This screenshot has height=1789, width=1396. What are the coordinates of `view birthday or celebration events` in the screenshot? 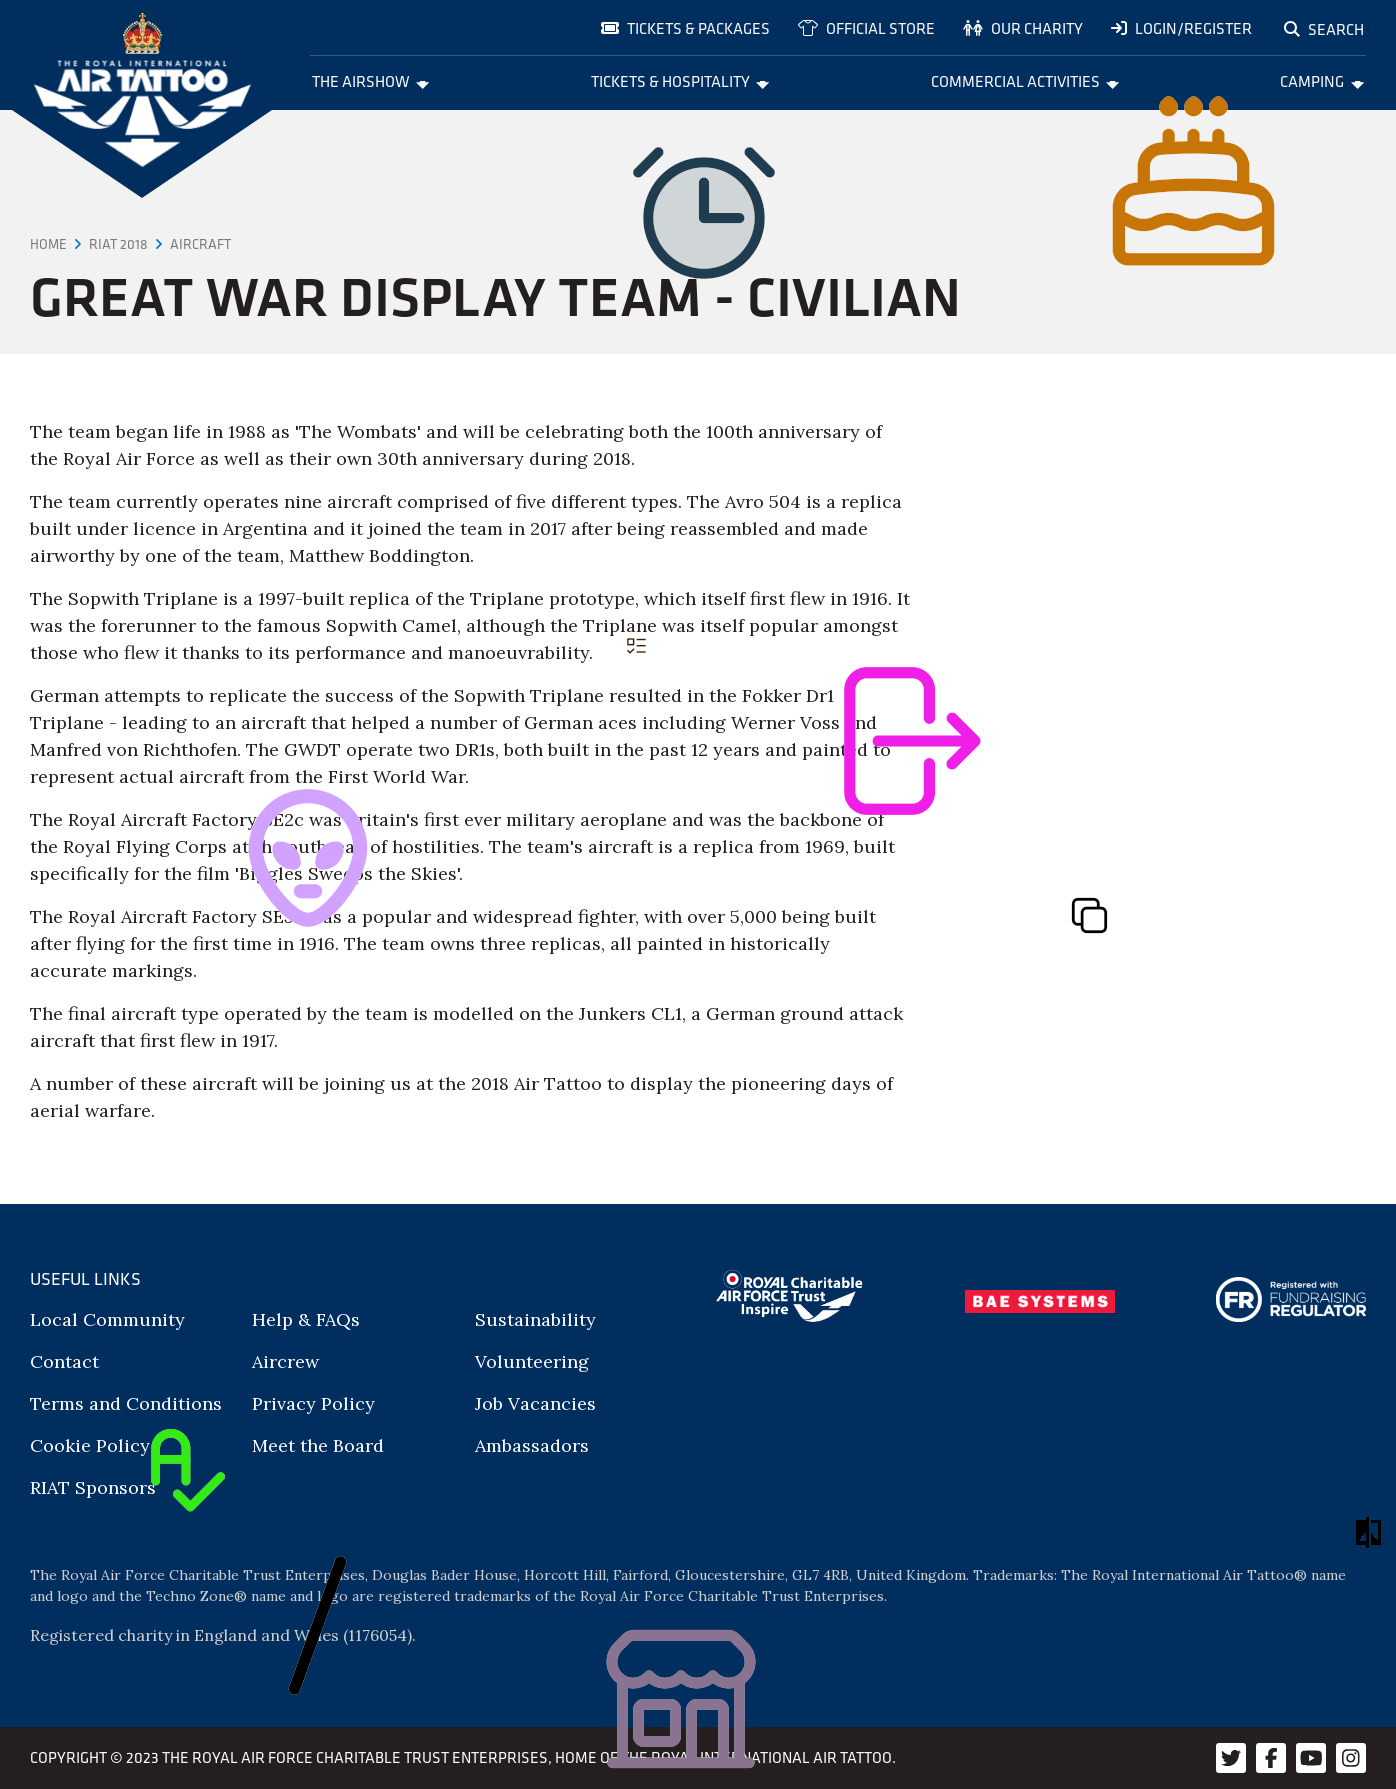 It's located at (1193, 178).